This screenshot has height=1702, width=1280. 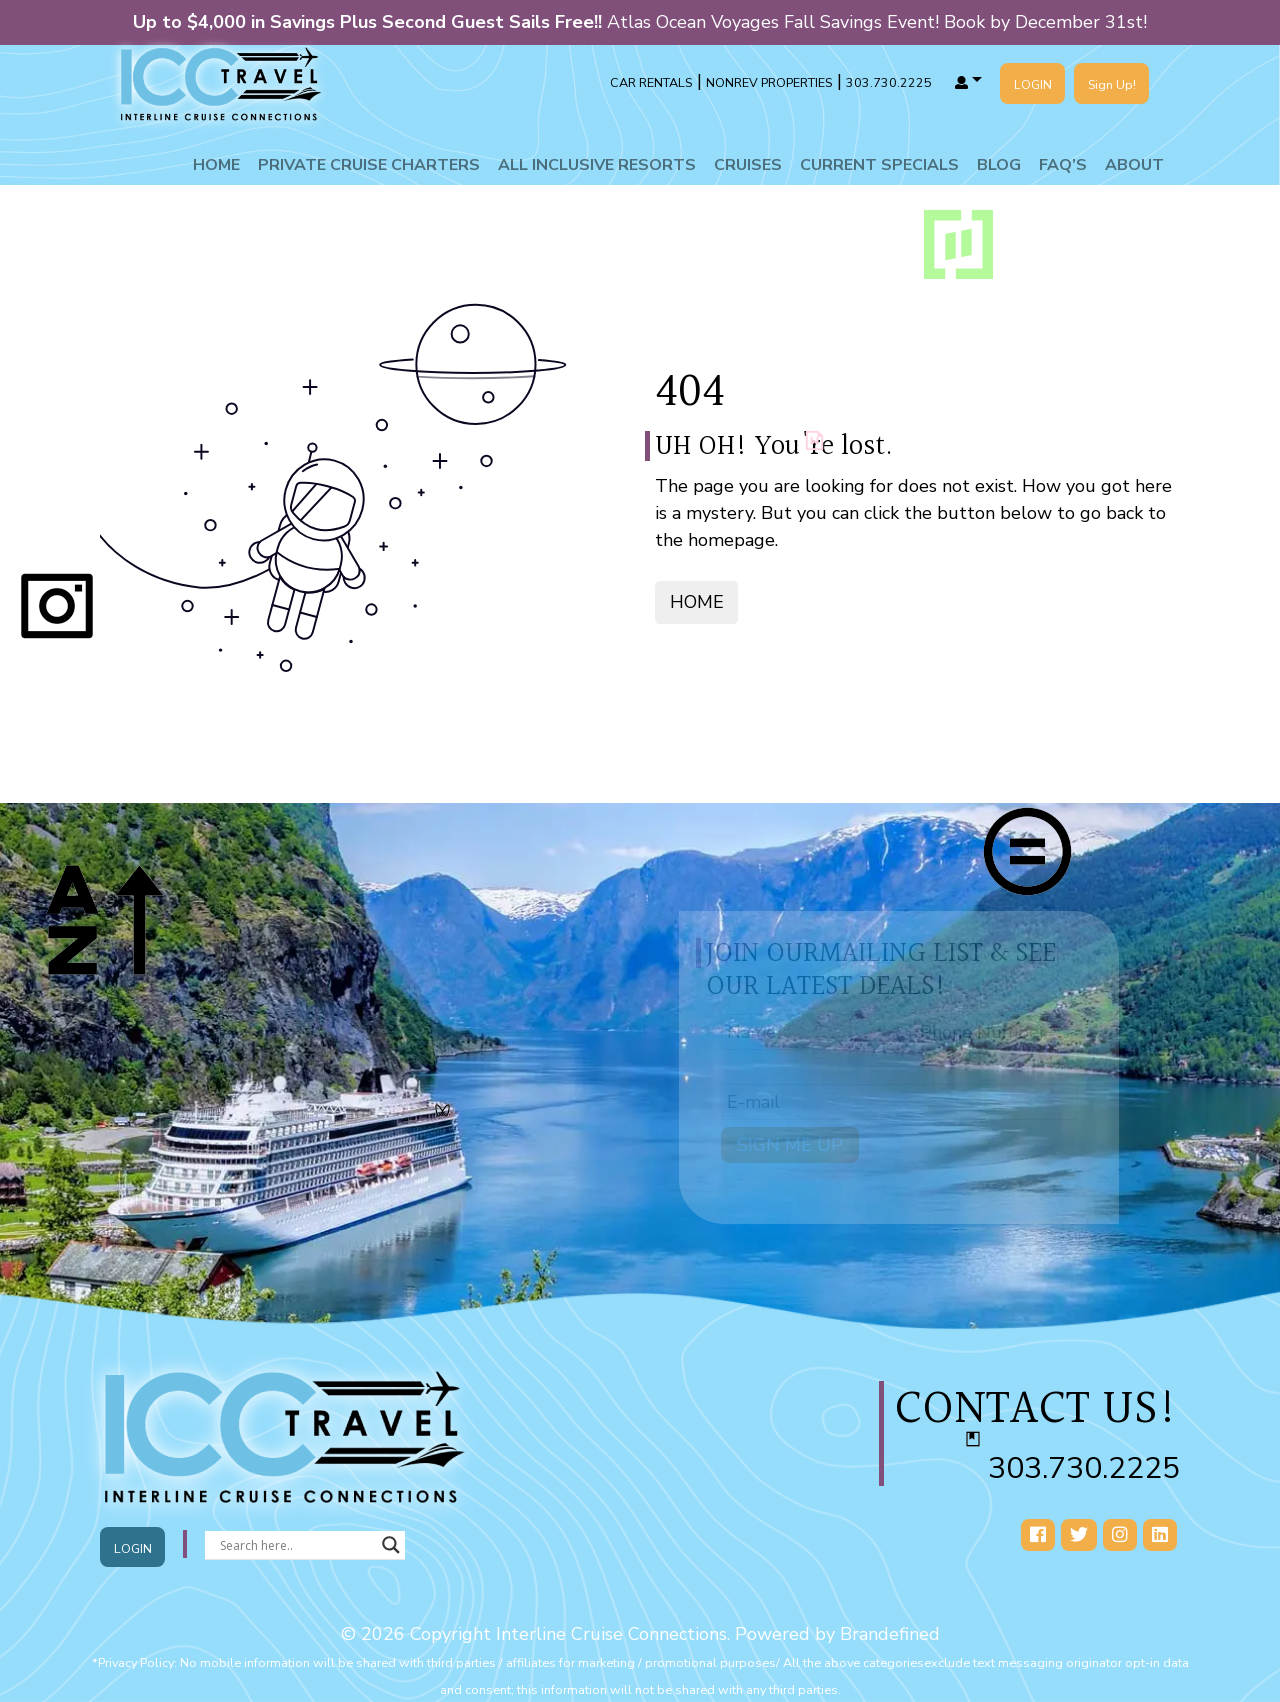 I want to click on view bookmarked file, so click(x=973, y=1439).